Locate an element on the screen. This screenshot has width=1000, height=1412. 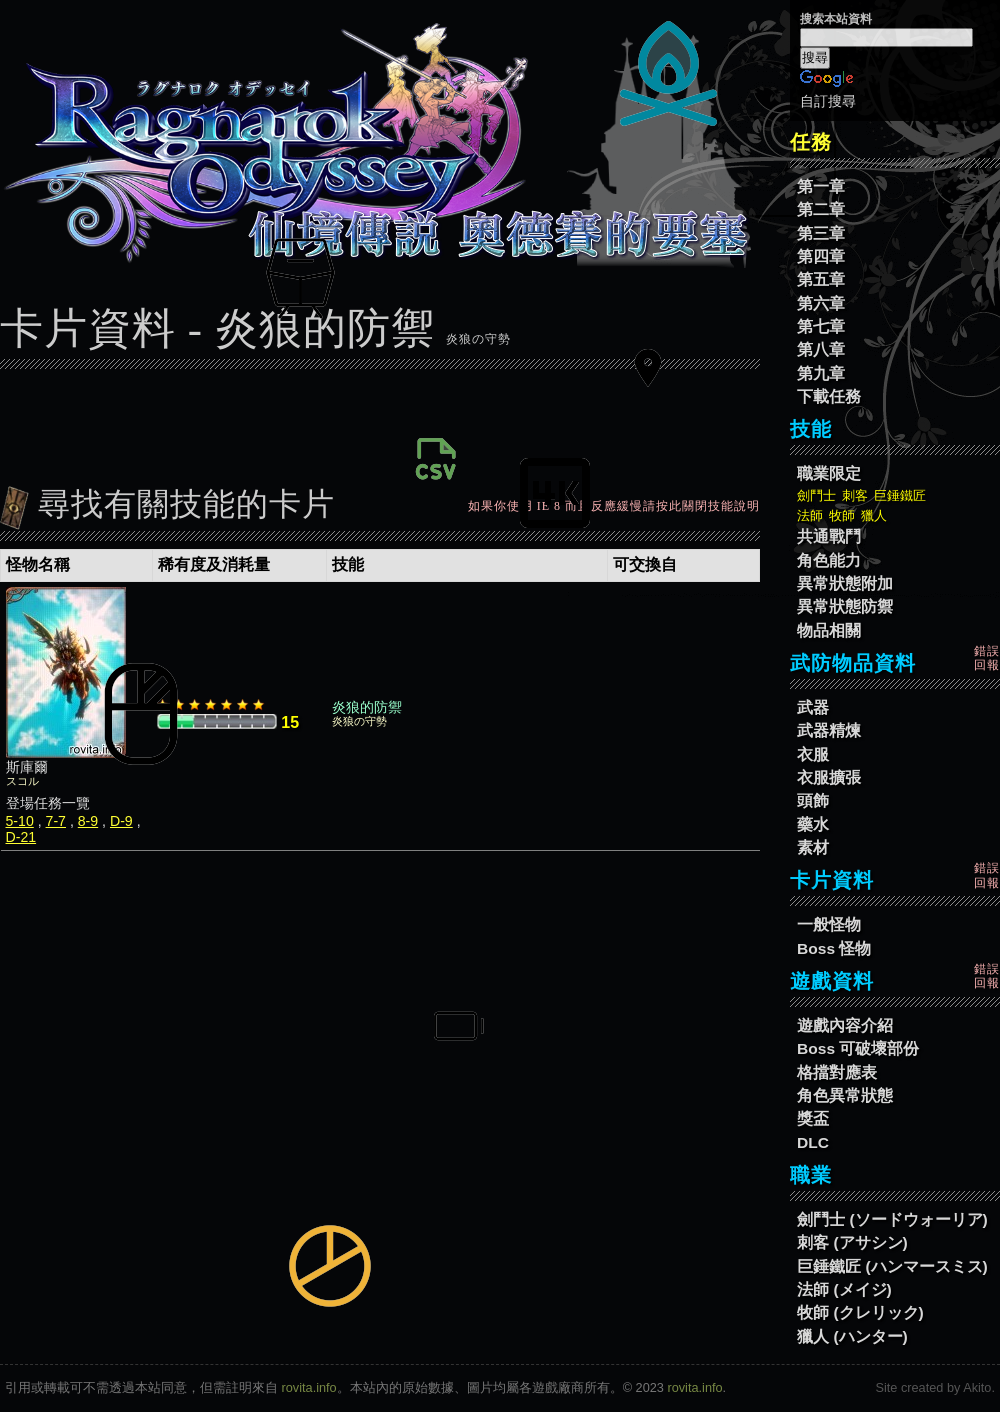
indicates battery is empty or depleted is located at coordinates (458, 1026).